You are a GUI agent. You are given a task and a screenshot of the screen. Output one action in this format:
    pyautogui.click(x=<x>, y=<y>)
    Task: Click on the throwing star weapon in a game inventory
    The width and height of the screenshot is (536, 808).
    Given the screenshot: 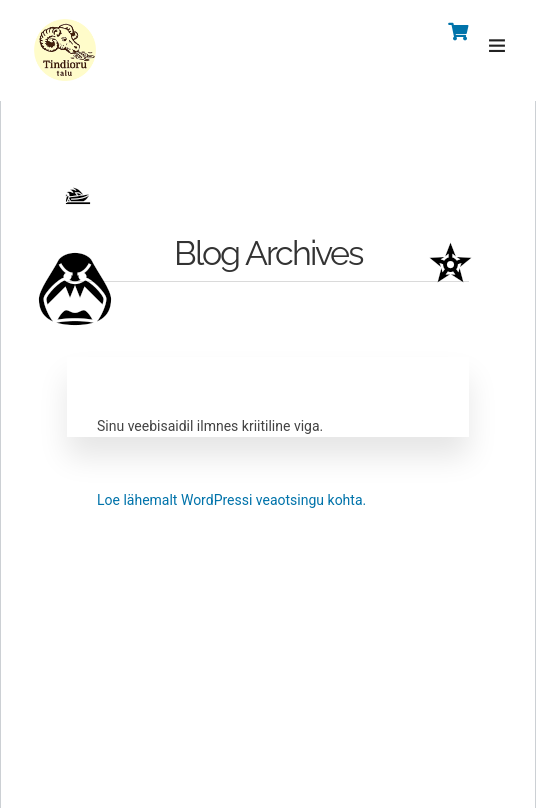 What is the action you would take?
    pyautogui.click(x=450, y=262)
    